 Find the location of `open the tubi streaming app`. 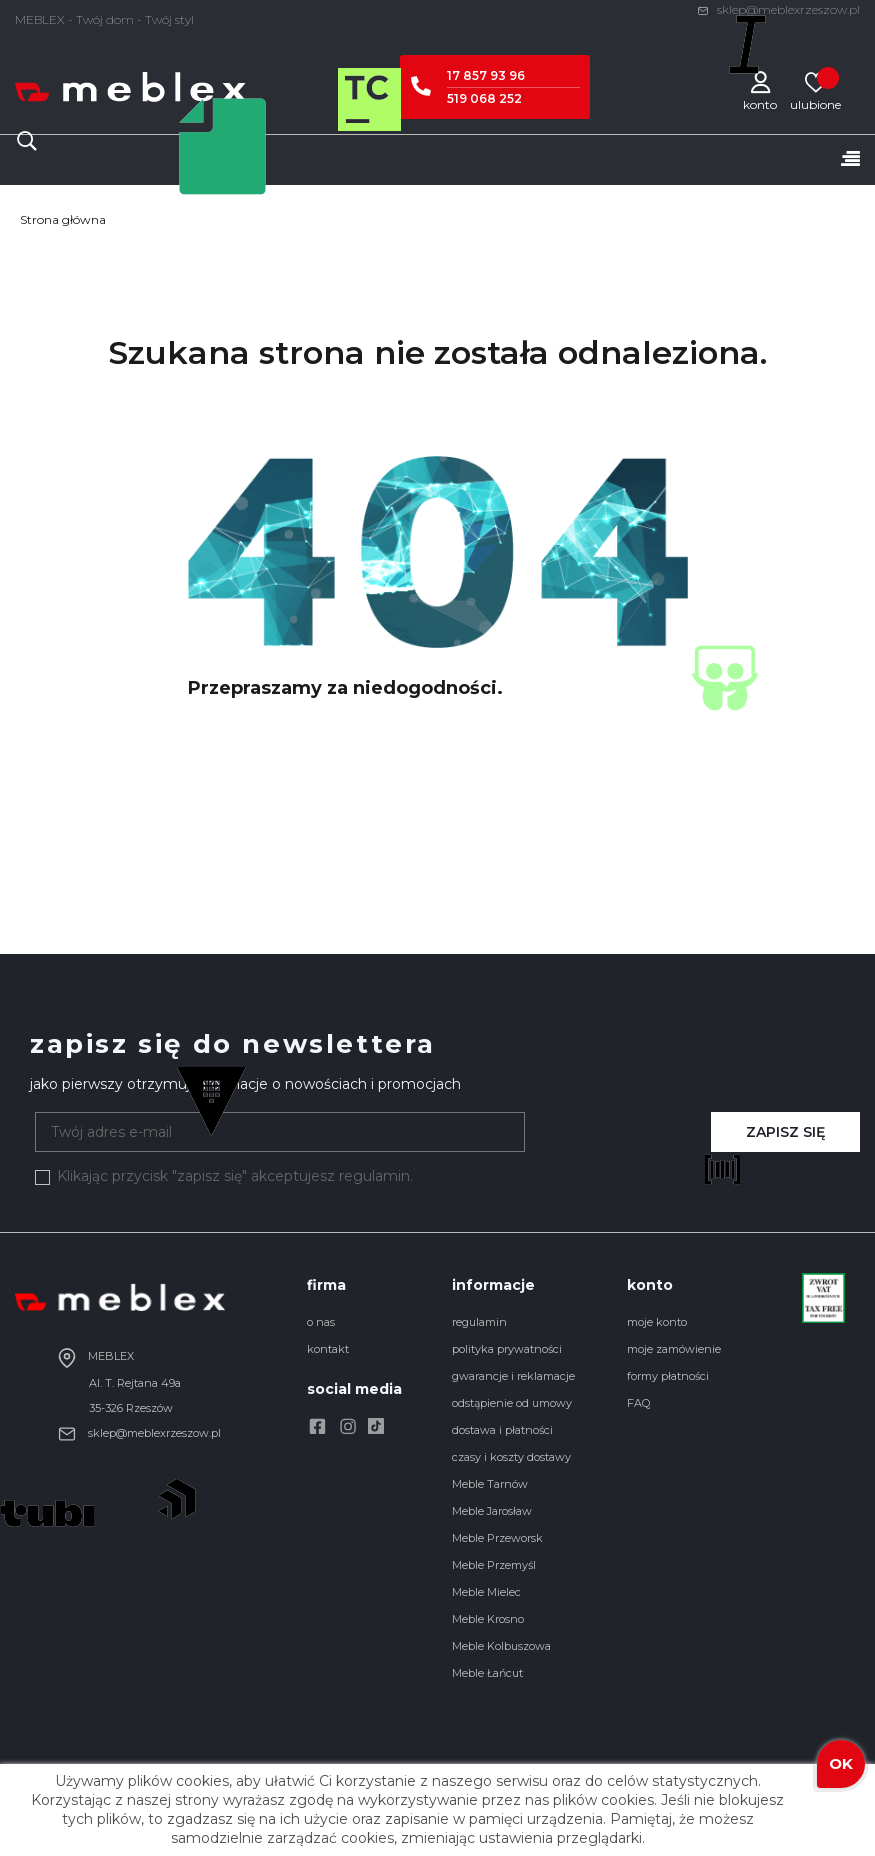

open the tubi streaming app is located at coordinates (47, 1513).